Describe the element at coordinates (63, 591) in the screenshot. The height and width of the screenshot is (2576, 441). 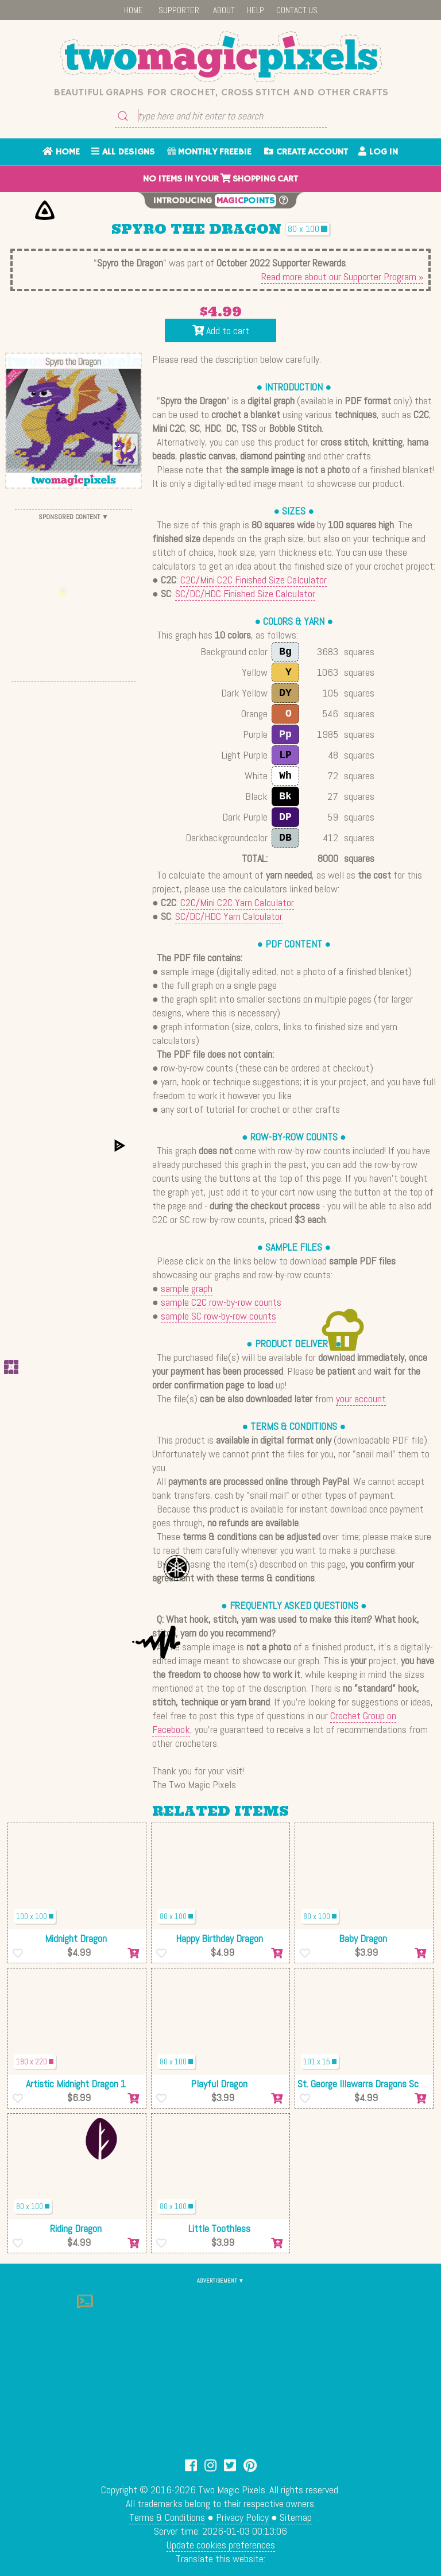
I see `recover data from device` at that location.